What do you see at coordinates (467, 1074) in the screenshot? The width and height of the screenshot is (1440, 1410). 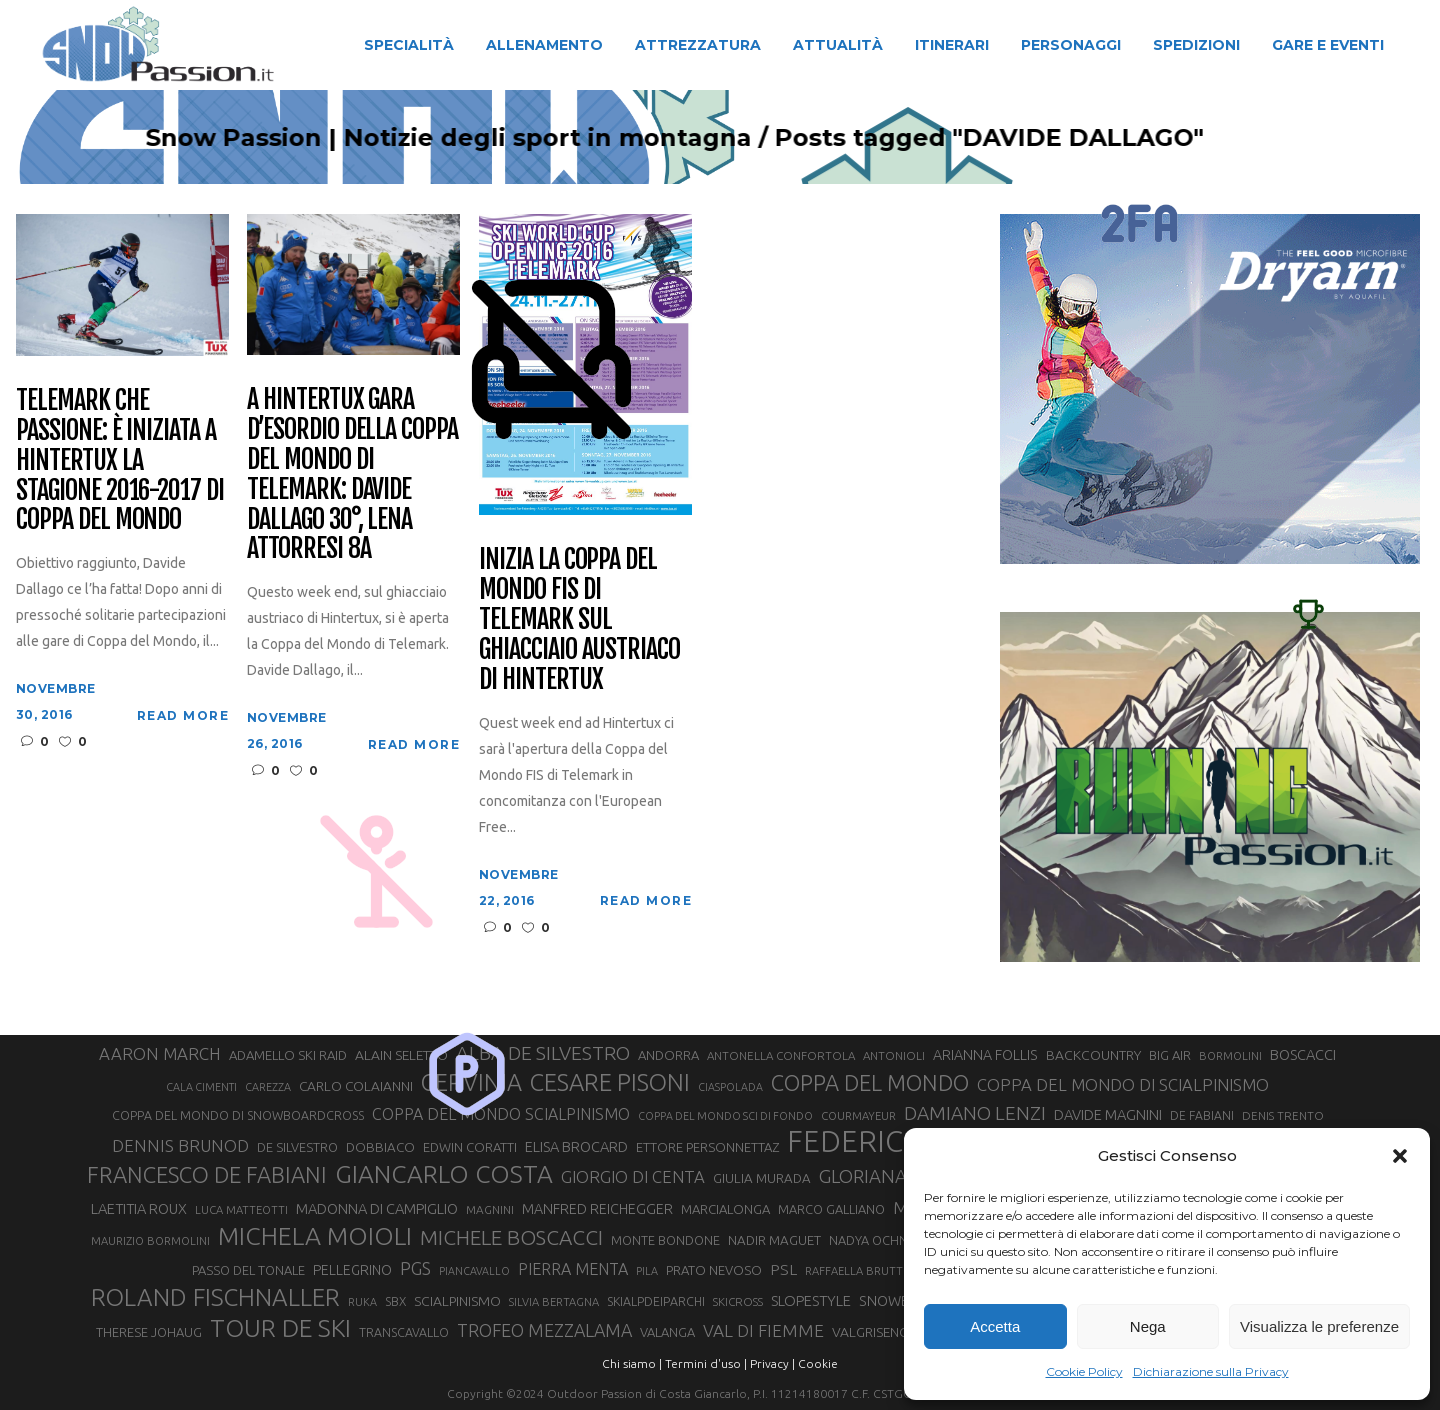 I see `indicates parking available or parking location` at bounding box center [467, 1074].